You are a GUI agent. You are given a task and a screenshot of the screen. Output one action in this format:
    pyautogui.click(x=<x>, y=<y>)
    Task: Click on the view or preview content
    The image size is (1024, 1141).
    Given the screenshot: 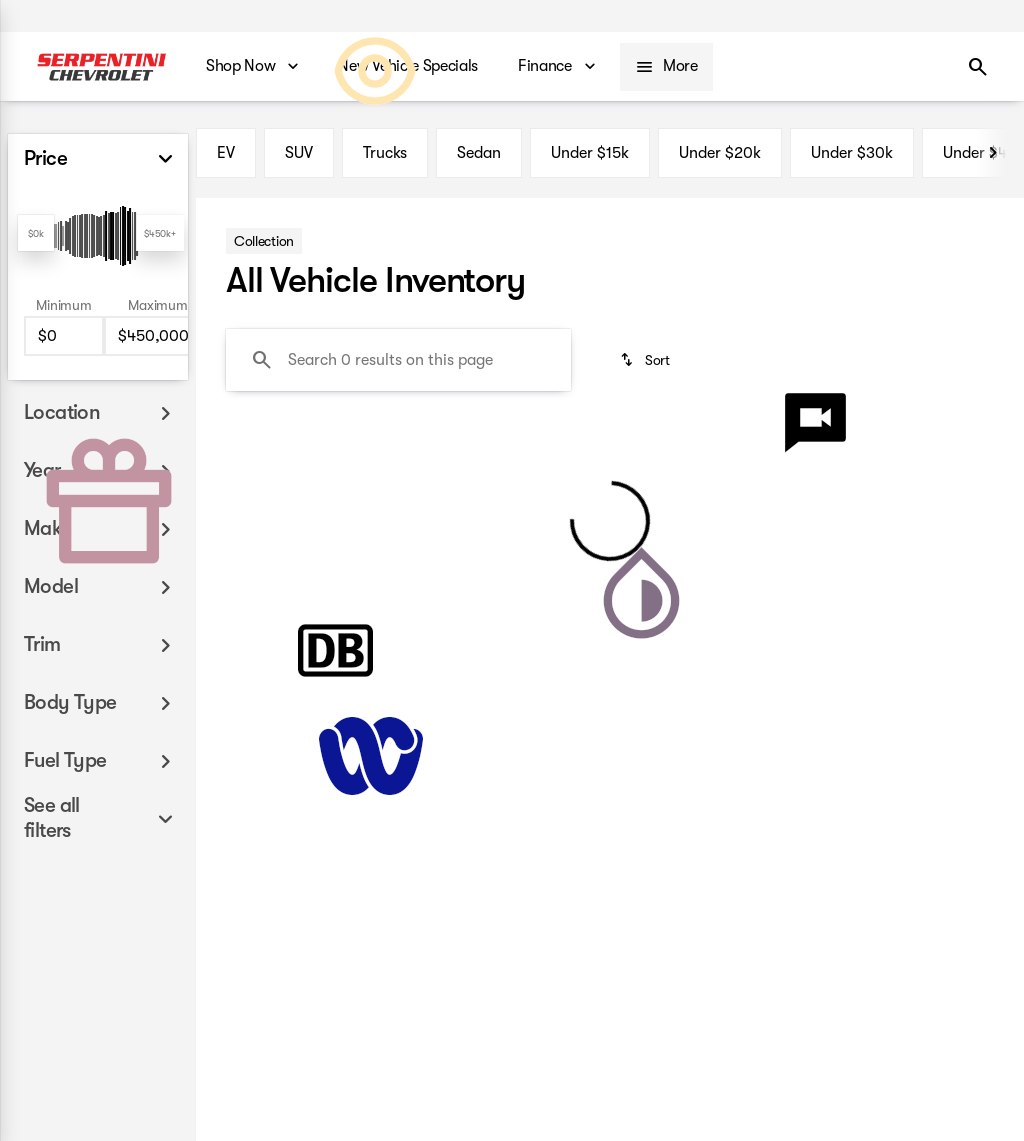 What is the action you would take?
    pyautogui.click(x=375, y=71)
    